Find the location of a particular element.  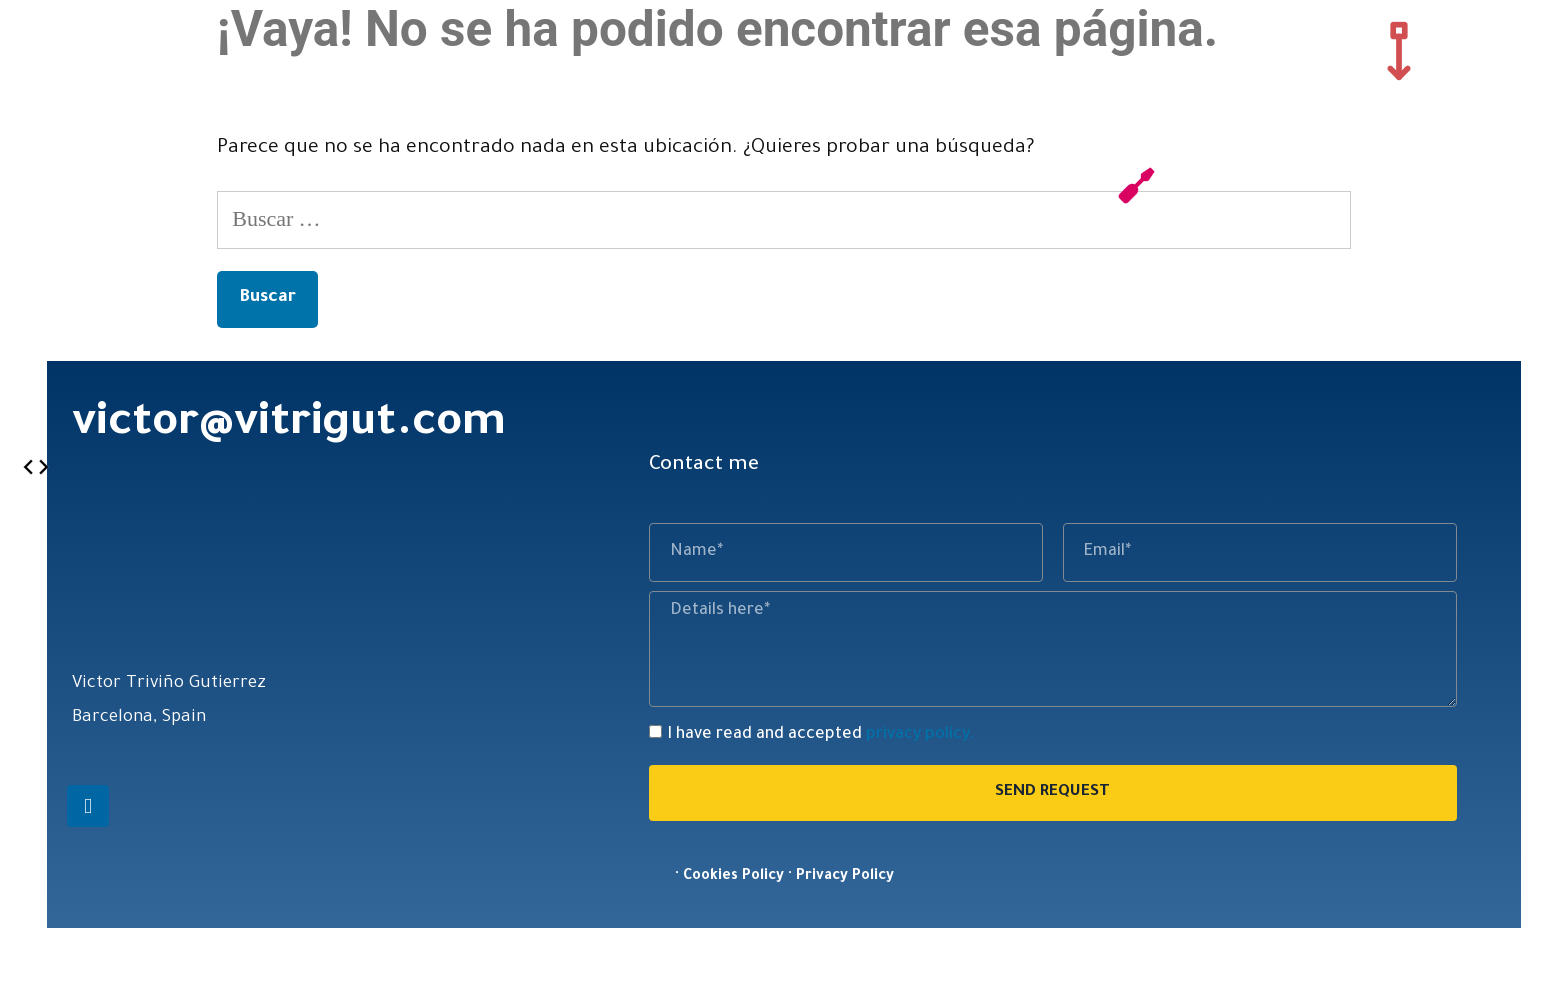

move item down in a list or queue is located at coordinates (1399, 51).